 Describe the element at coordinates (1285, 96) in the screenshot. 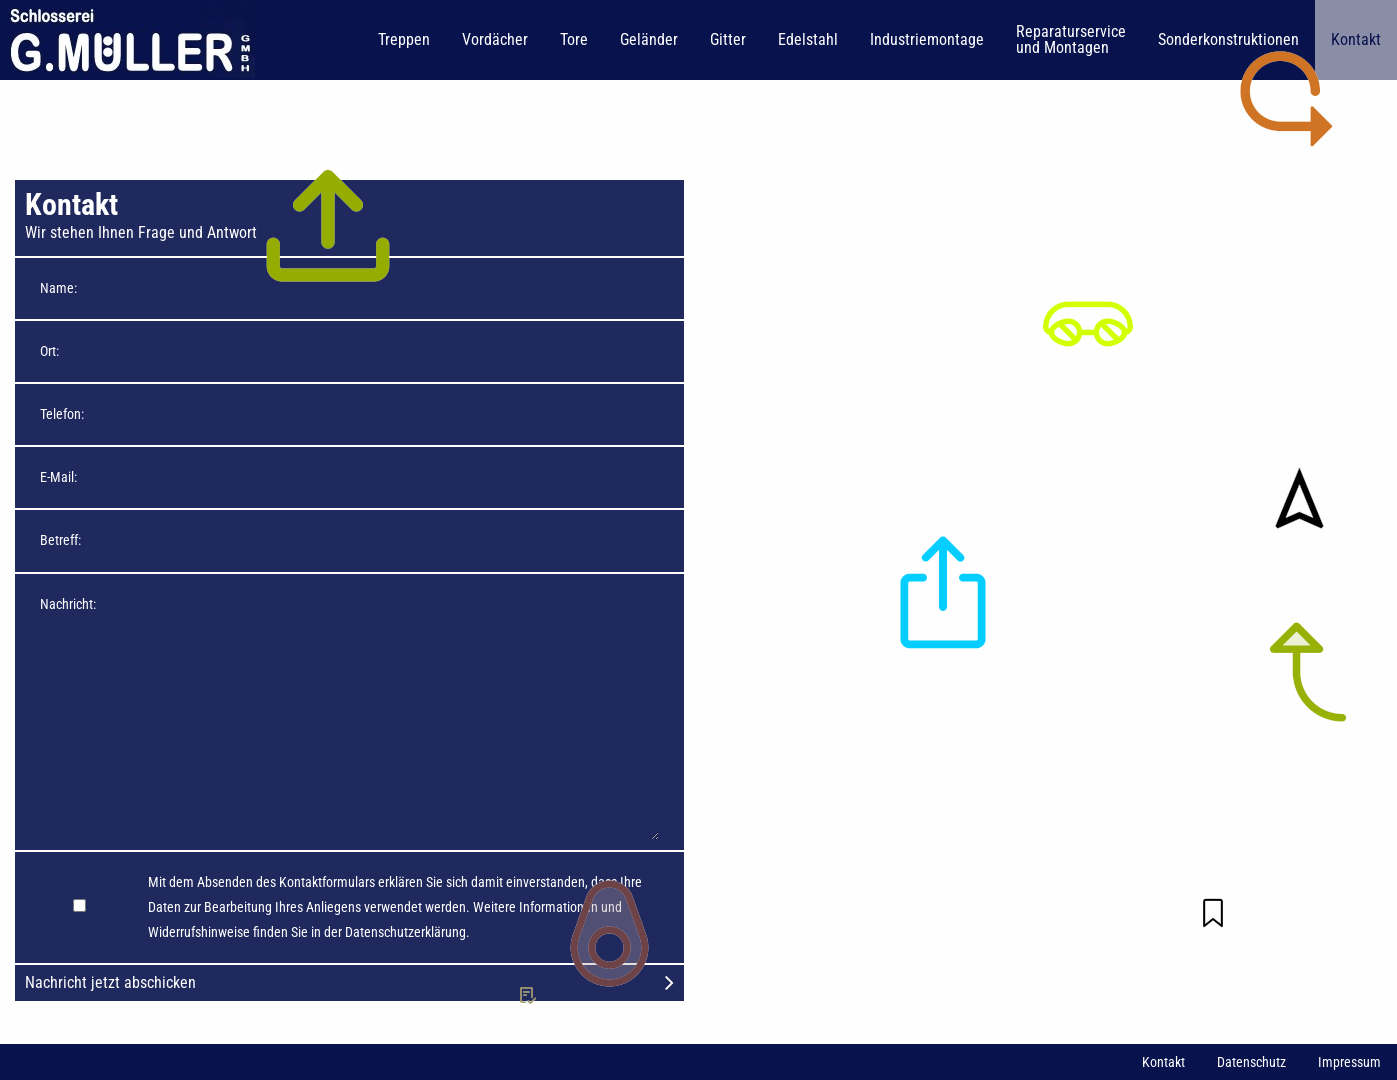

I see `repeat or iterate through items` at that location.